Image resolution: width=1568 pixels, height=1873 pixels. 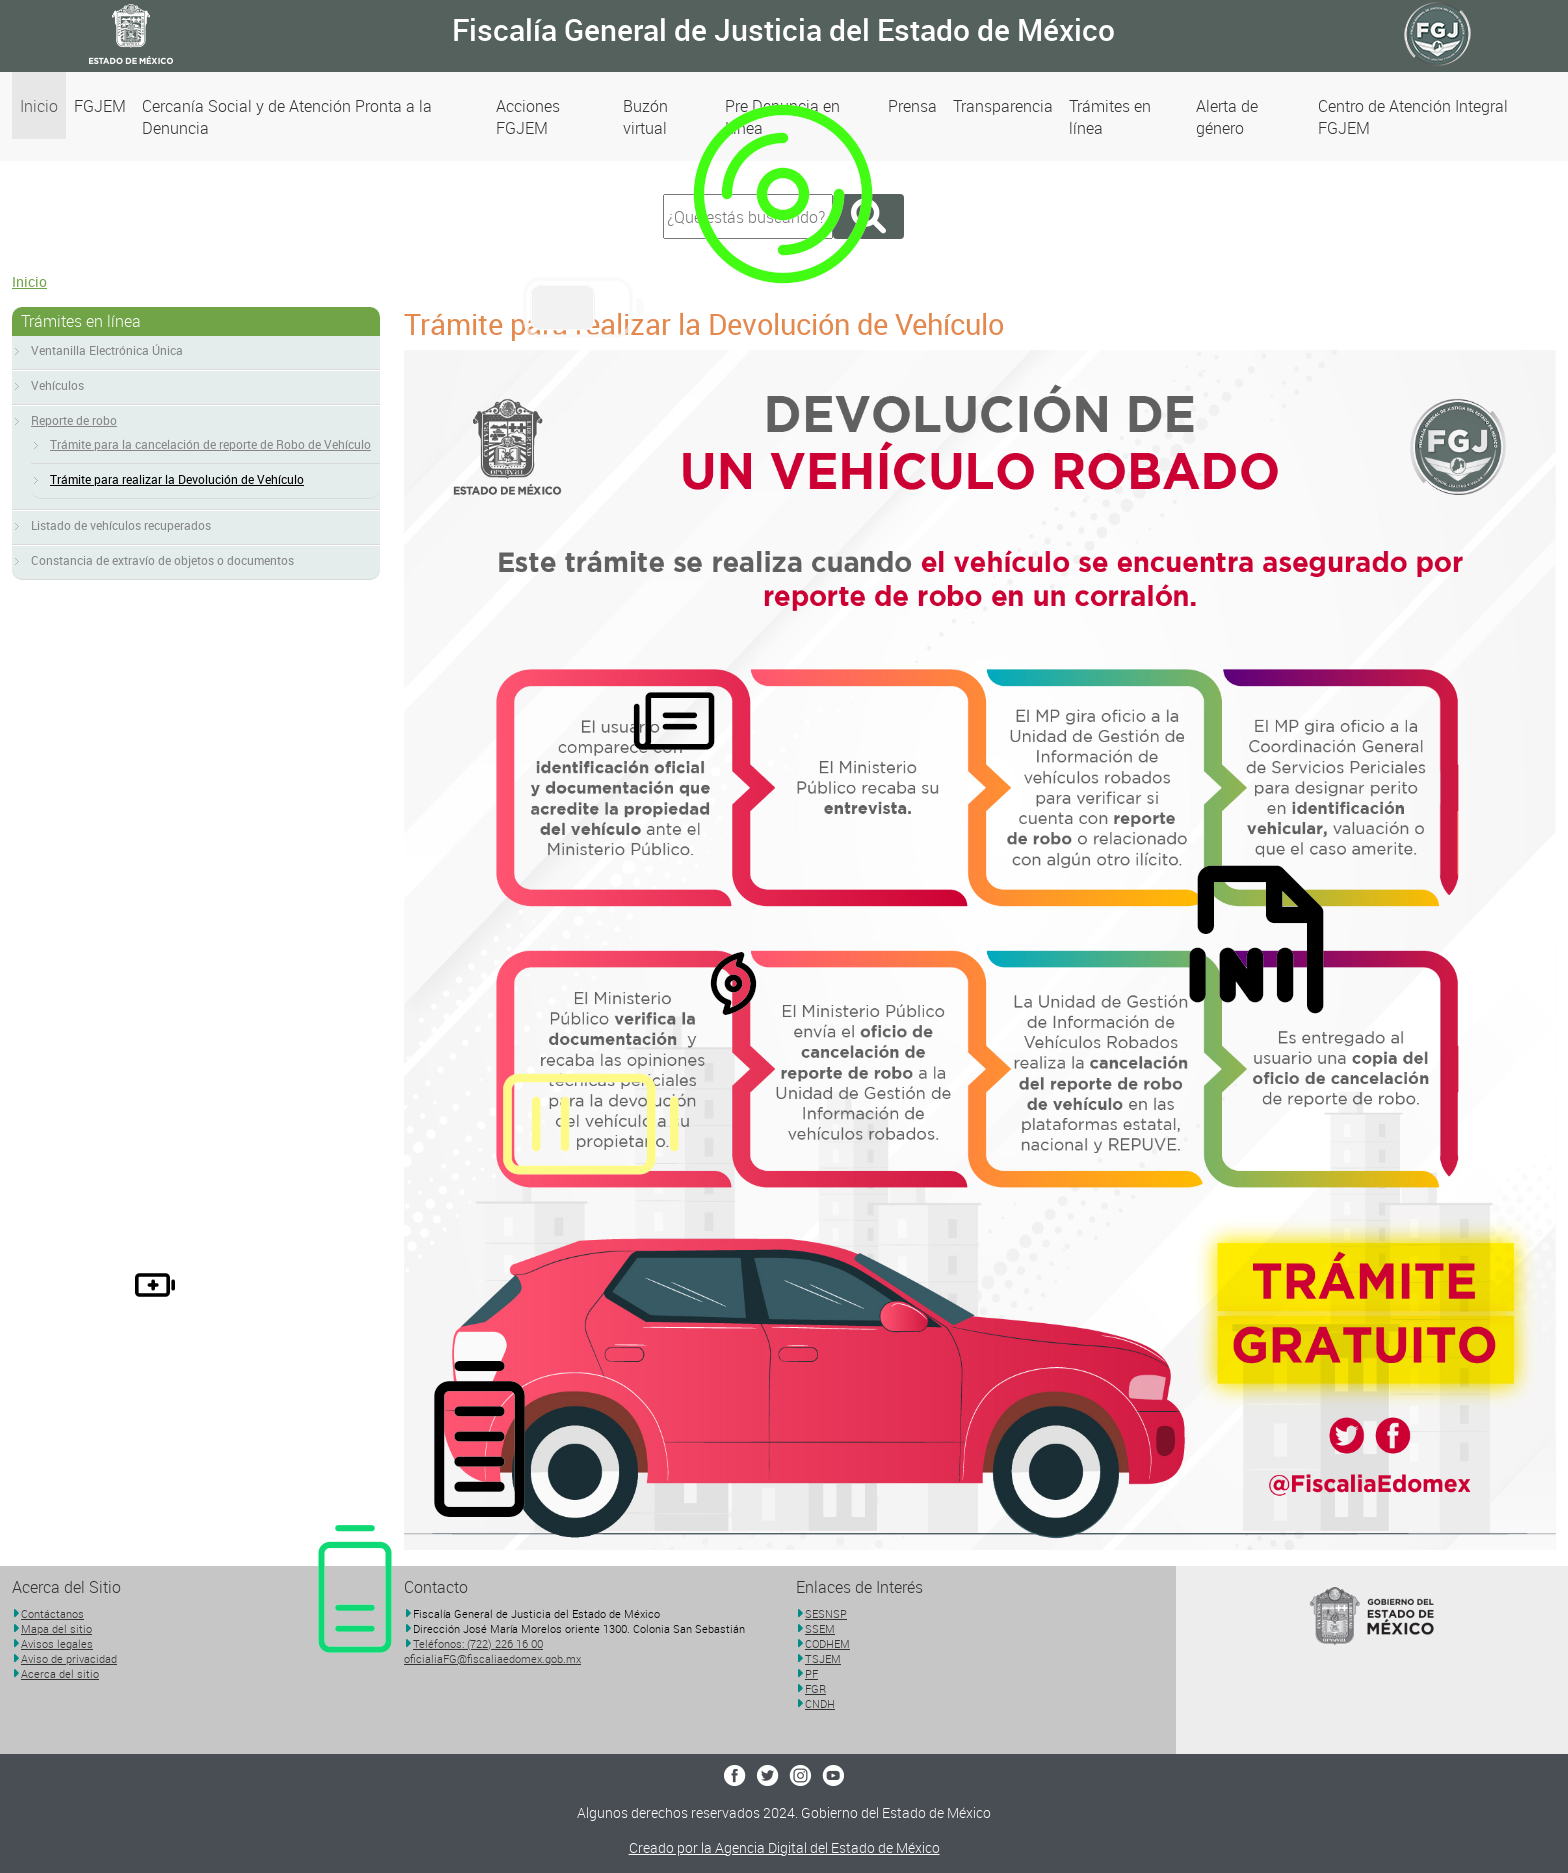 I want to click on indicates severe weather alert or hurricane warning, so click(x=733, y=983).